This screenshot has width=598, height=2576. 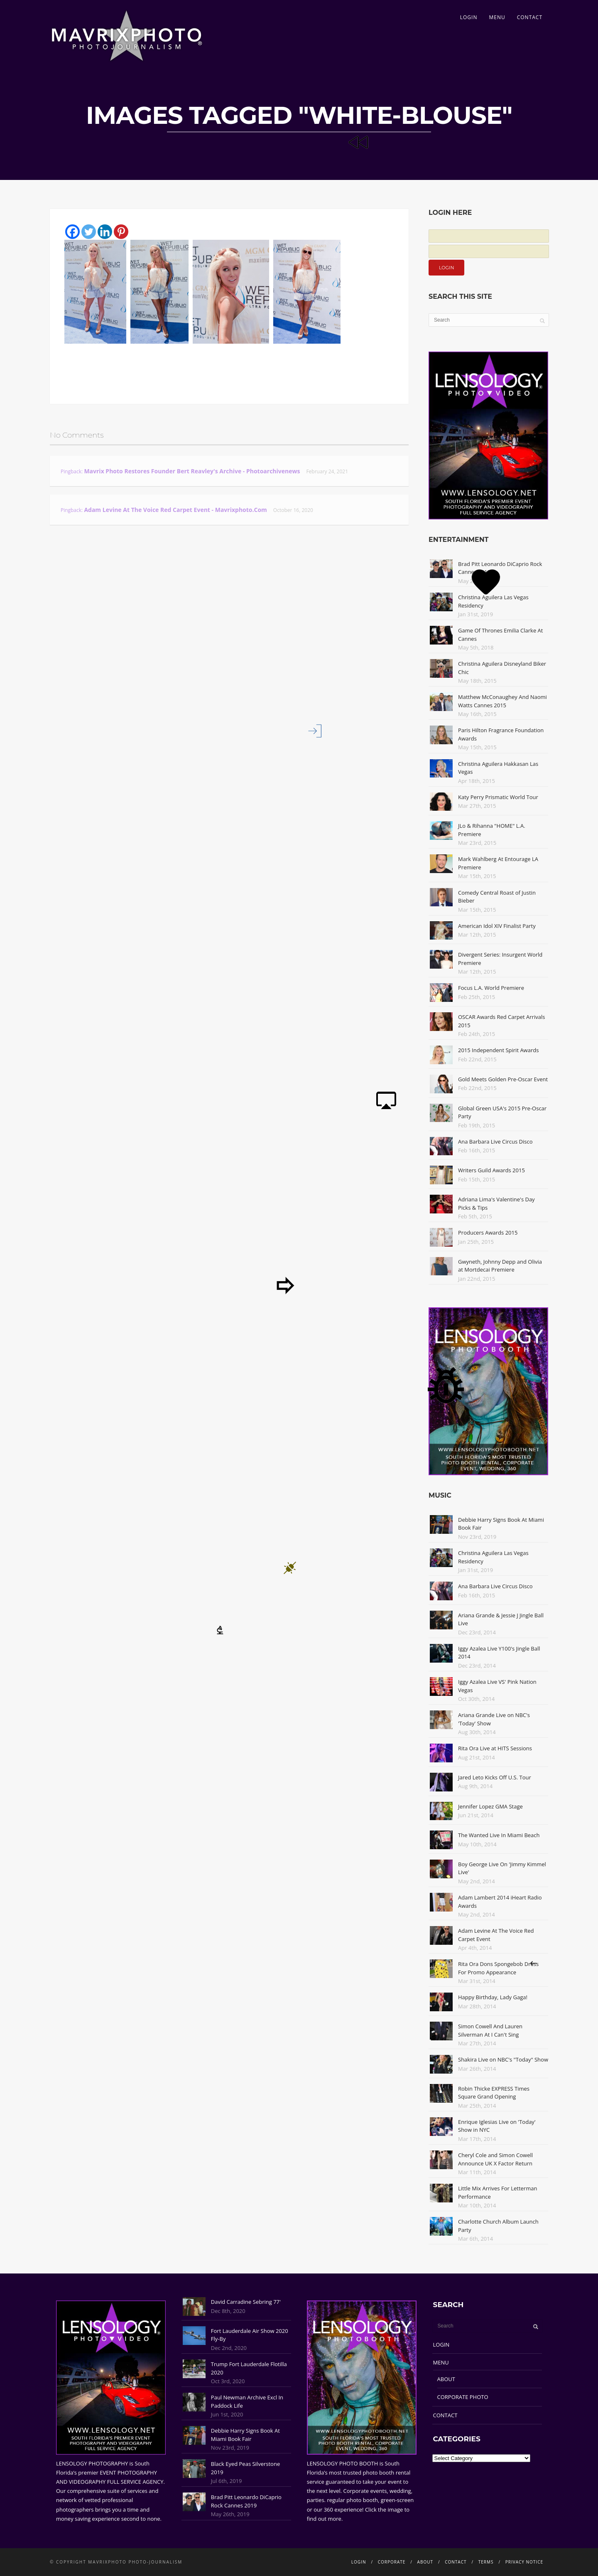 I want to click on access science or laboratory features, so click(x=220, y=1630).